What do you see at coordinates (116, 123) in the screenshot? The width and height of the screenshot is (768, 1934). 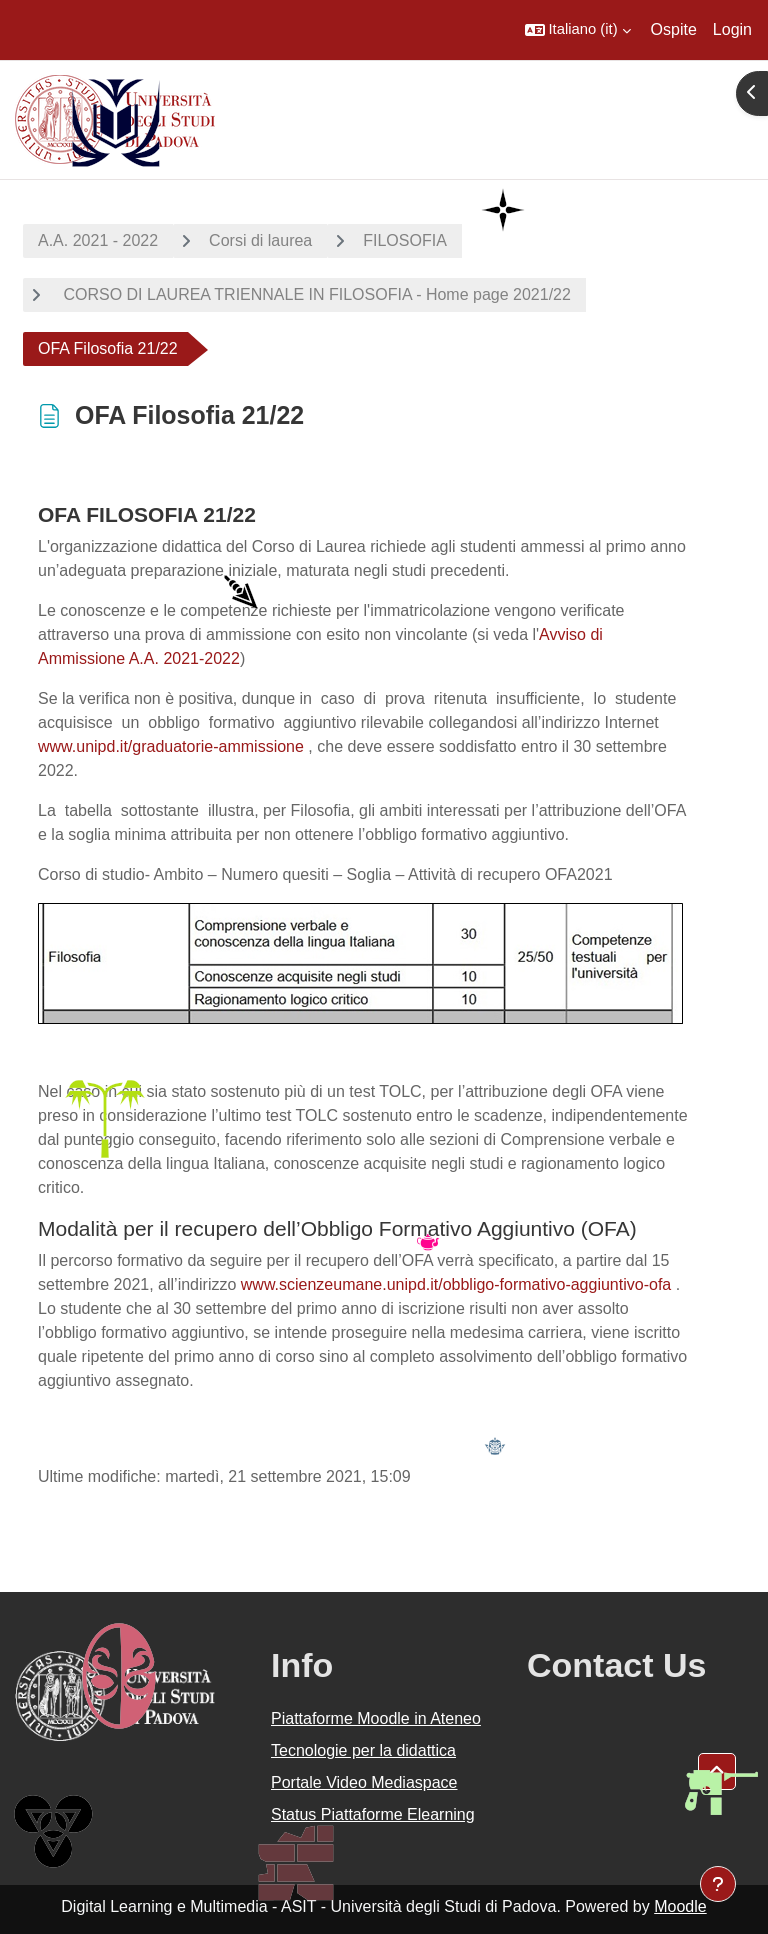 I see `access magical spellbook or grimoire` at bounding box center [116, 123].